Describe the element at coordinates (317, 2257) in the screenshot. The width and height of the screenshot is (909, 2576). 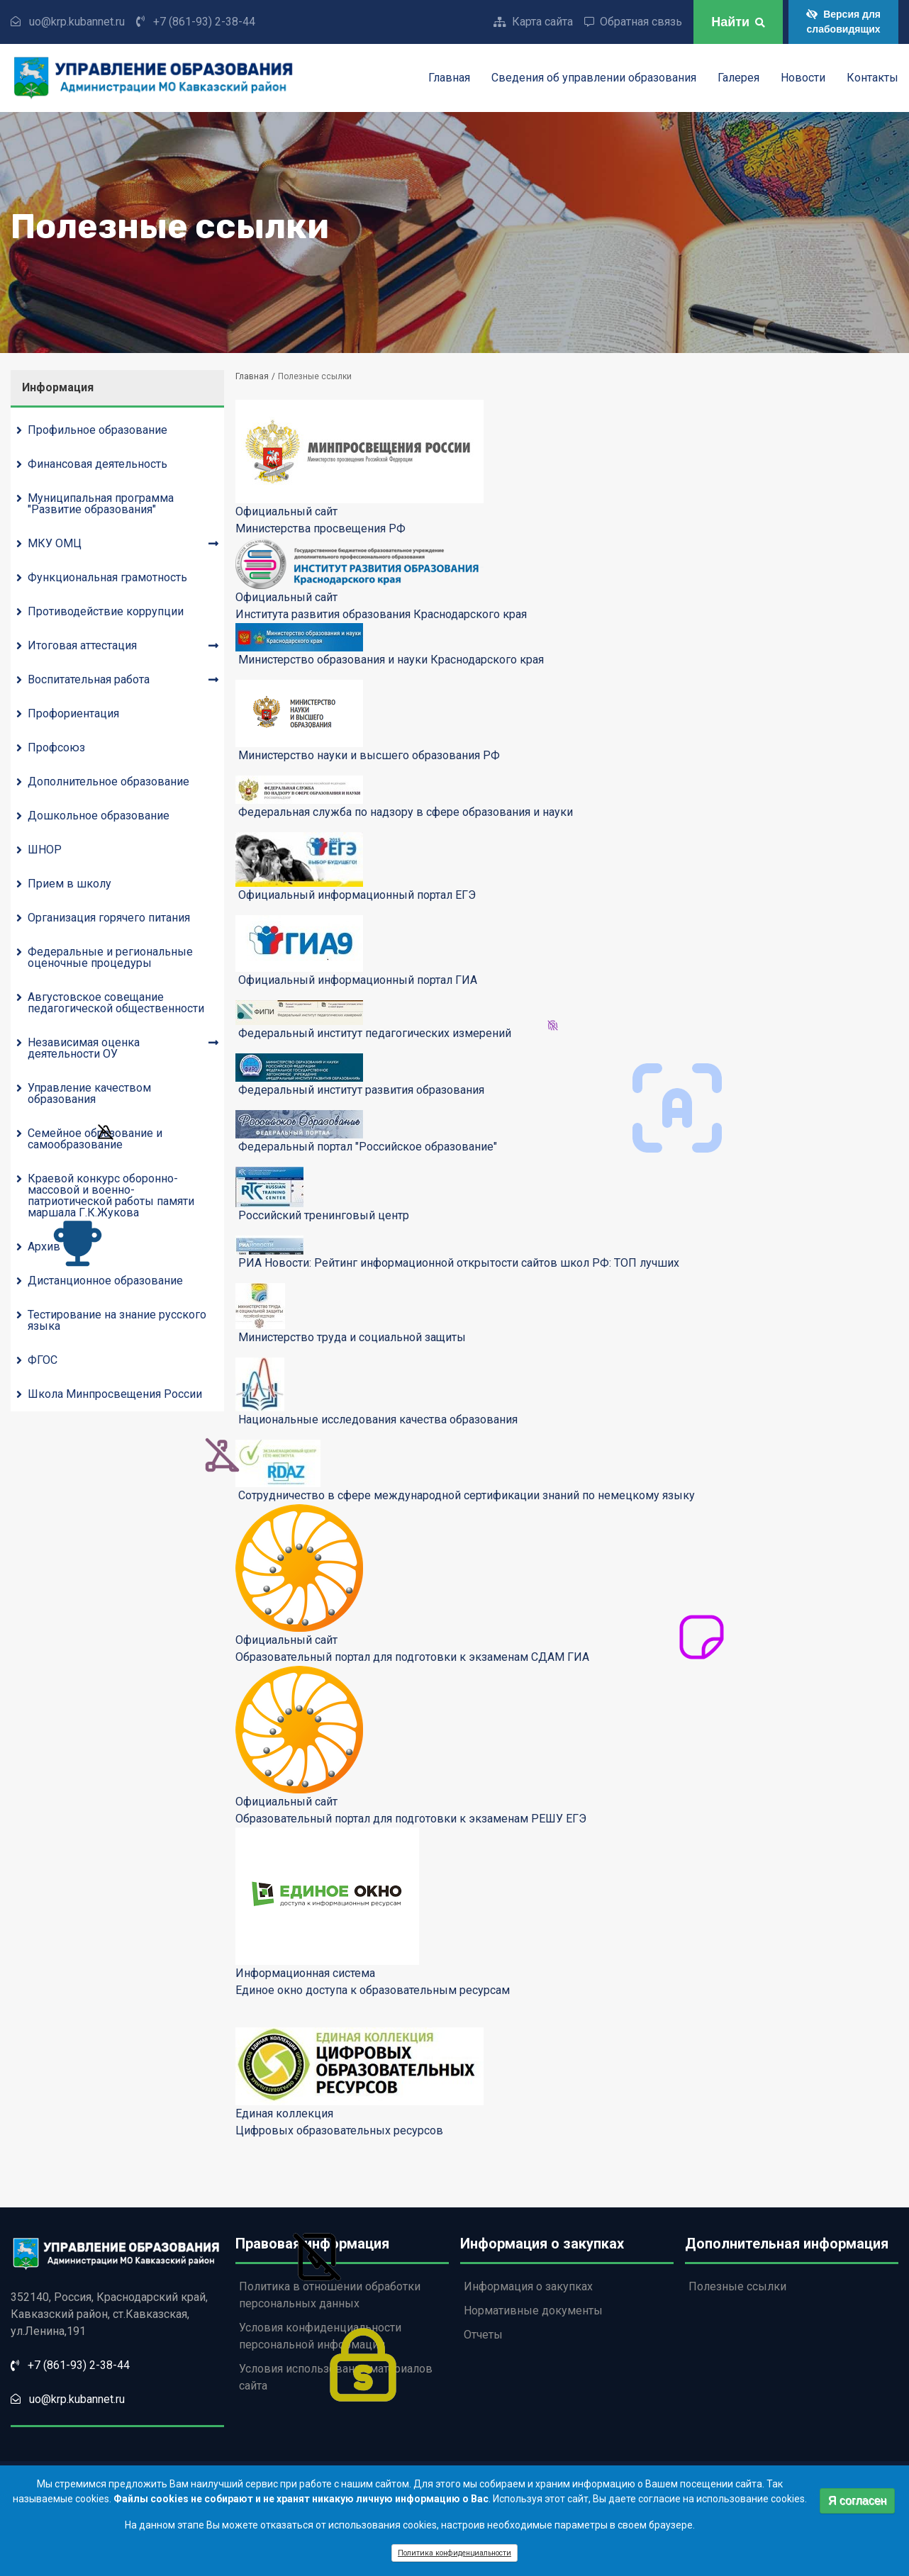
I see `playing cards disabled or unavailable` at that location.